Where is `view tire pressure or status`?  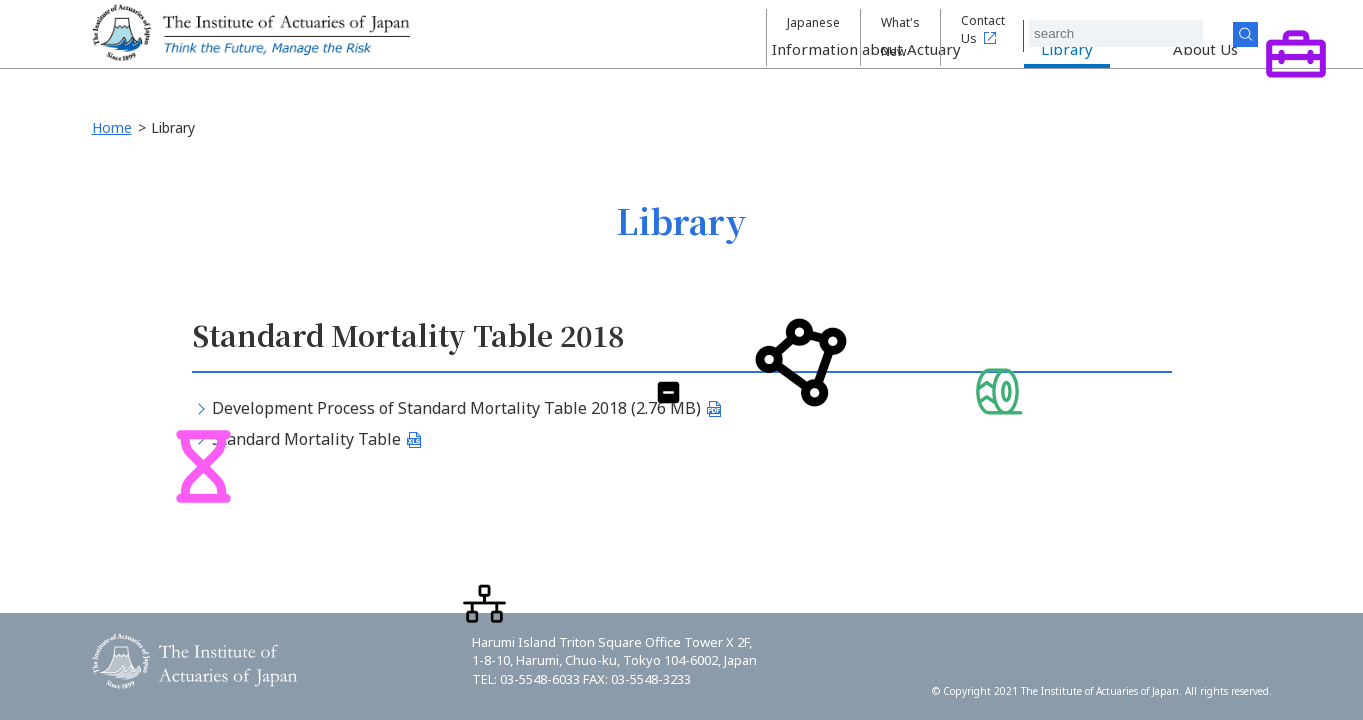
view tire pressure or status is located at coordinates (997, 391).